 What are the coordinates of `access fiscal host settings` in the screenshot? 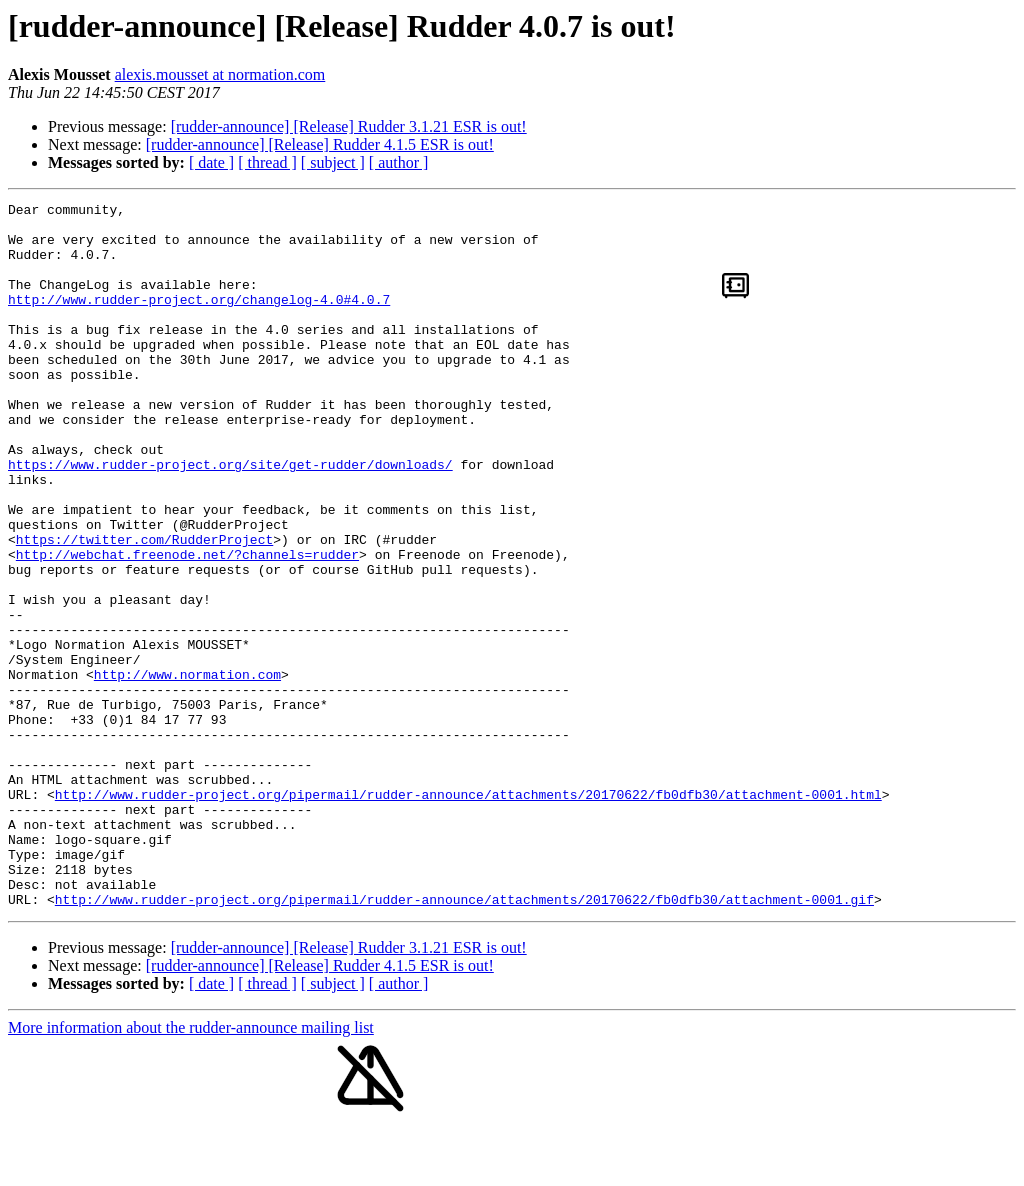 It's located at (735, 286).